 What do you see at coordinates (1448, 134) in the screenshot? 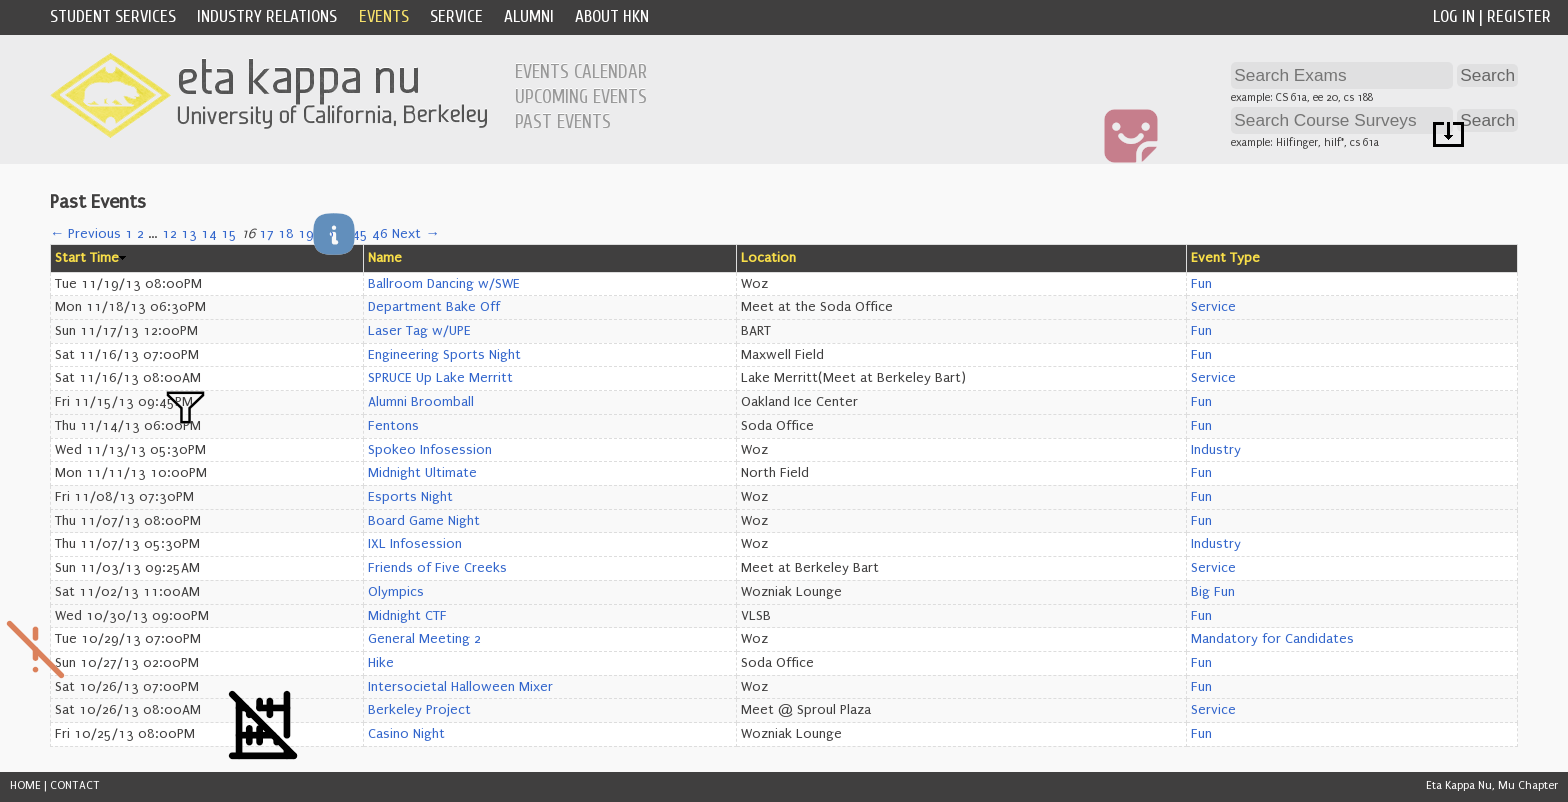
I see `download or install a system update` at bounding box center [1448, 134].